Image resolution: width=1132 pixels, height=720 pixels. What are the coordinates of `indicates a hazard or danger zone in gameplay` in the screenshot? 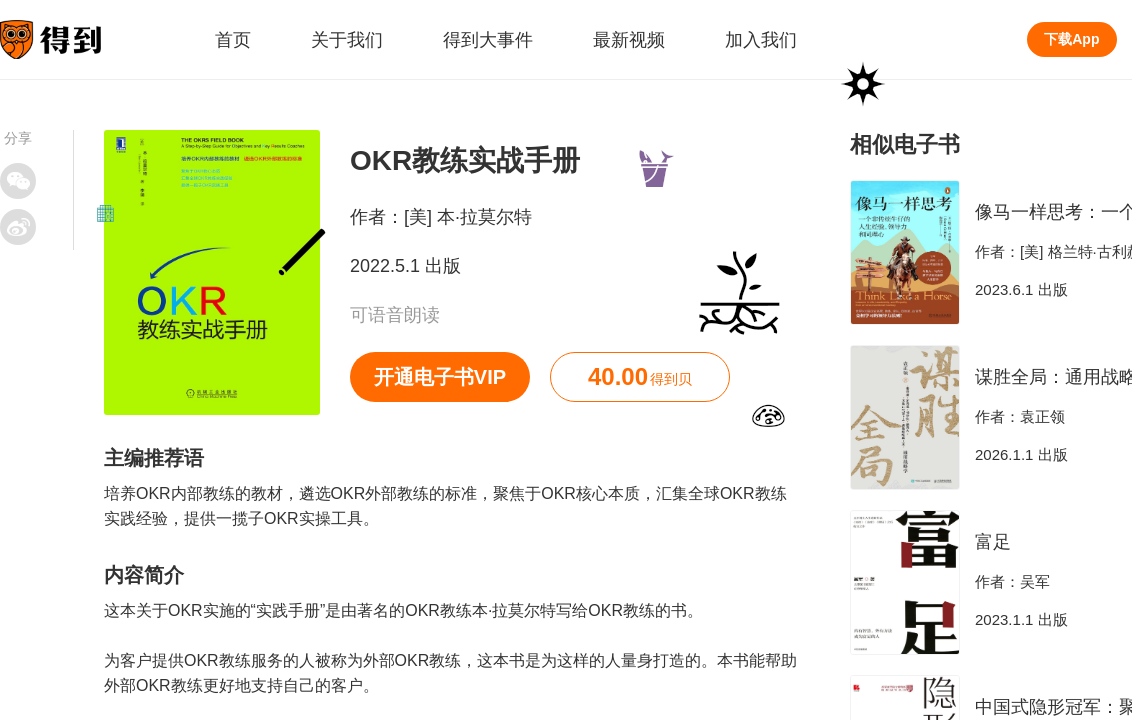 It's located at (863, 84).